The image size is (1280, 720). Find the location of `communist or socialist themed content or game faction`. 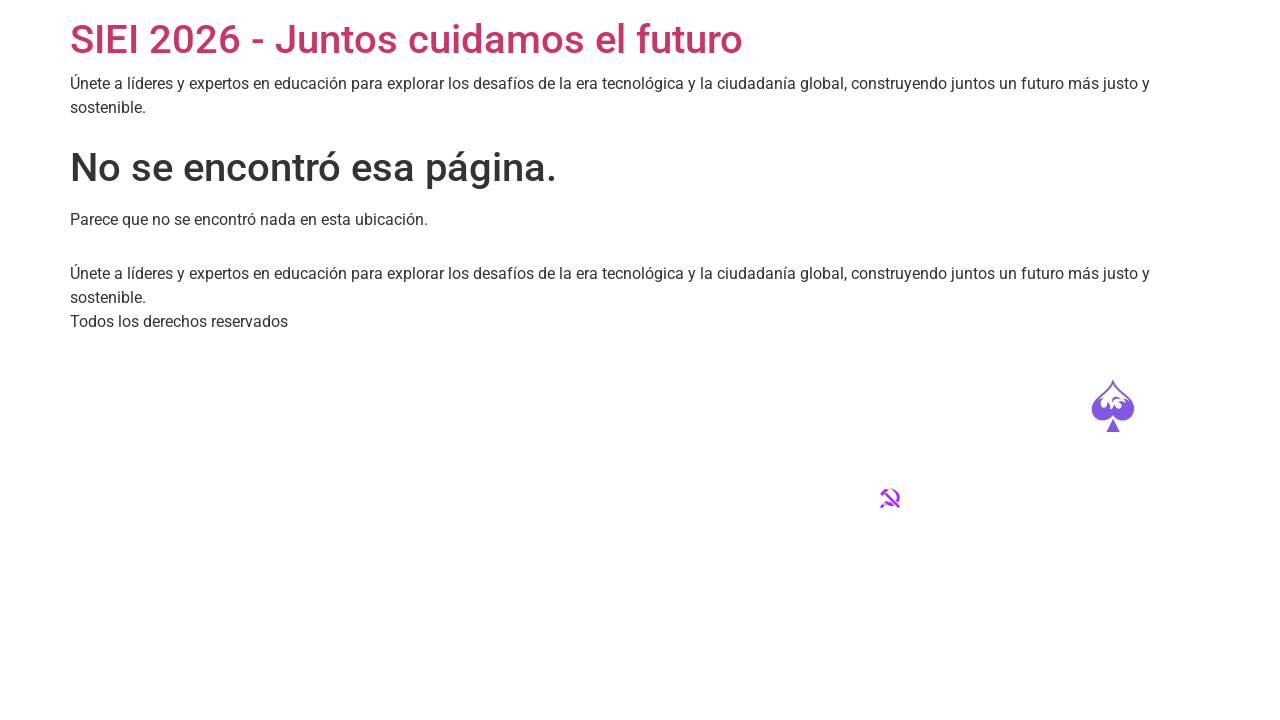

communist or socialist themed content or game faction is located at coordinates (890, 498).